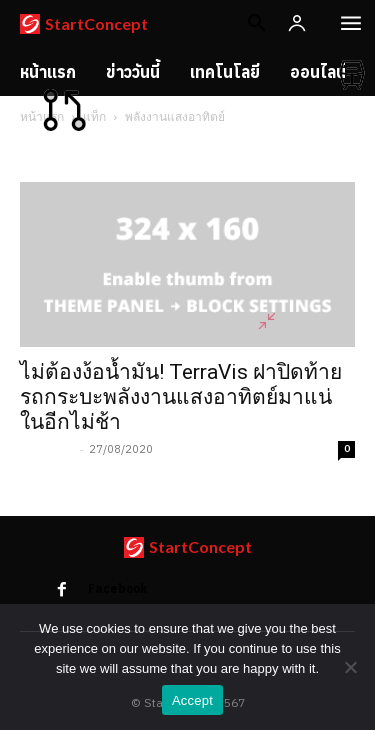 The width and height of the screenshot is (375, 730). Describe the element at coordinates (352, 74) in the screenshot. I see `view regional train schedules` at that location.